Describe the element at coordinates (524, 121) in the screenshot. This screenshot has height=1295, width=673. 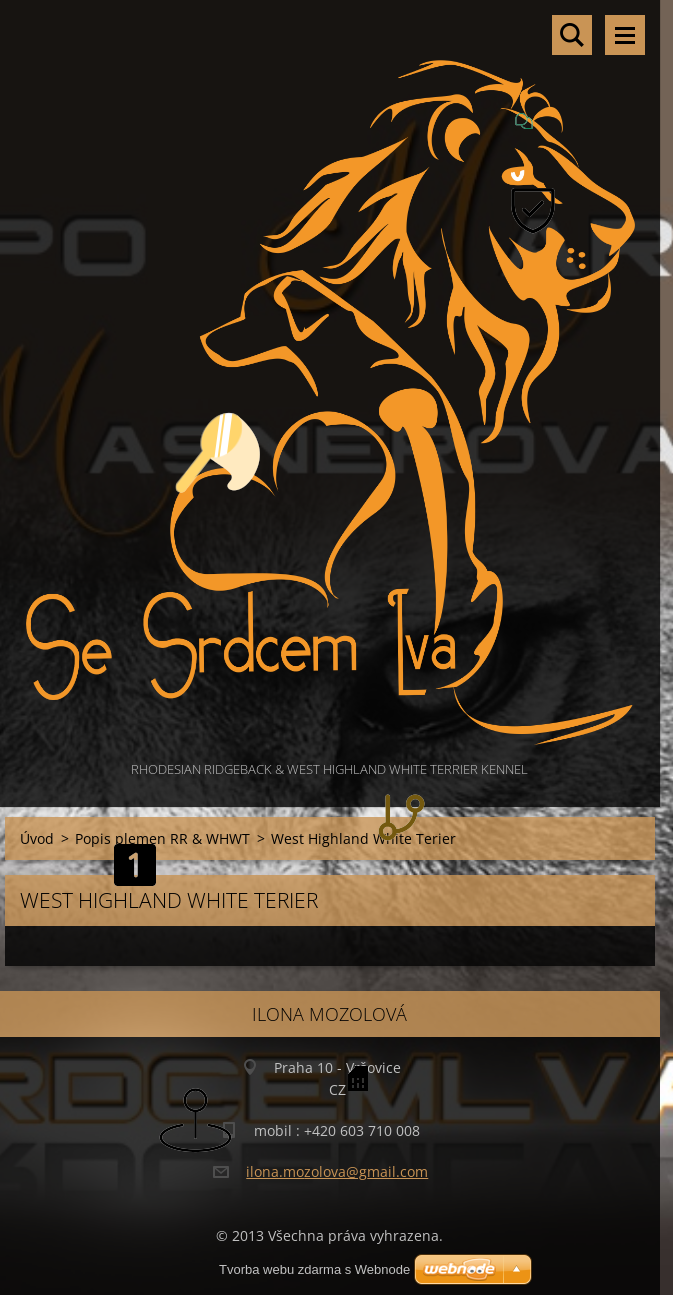
I see `open chat or messaging` at that location.